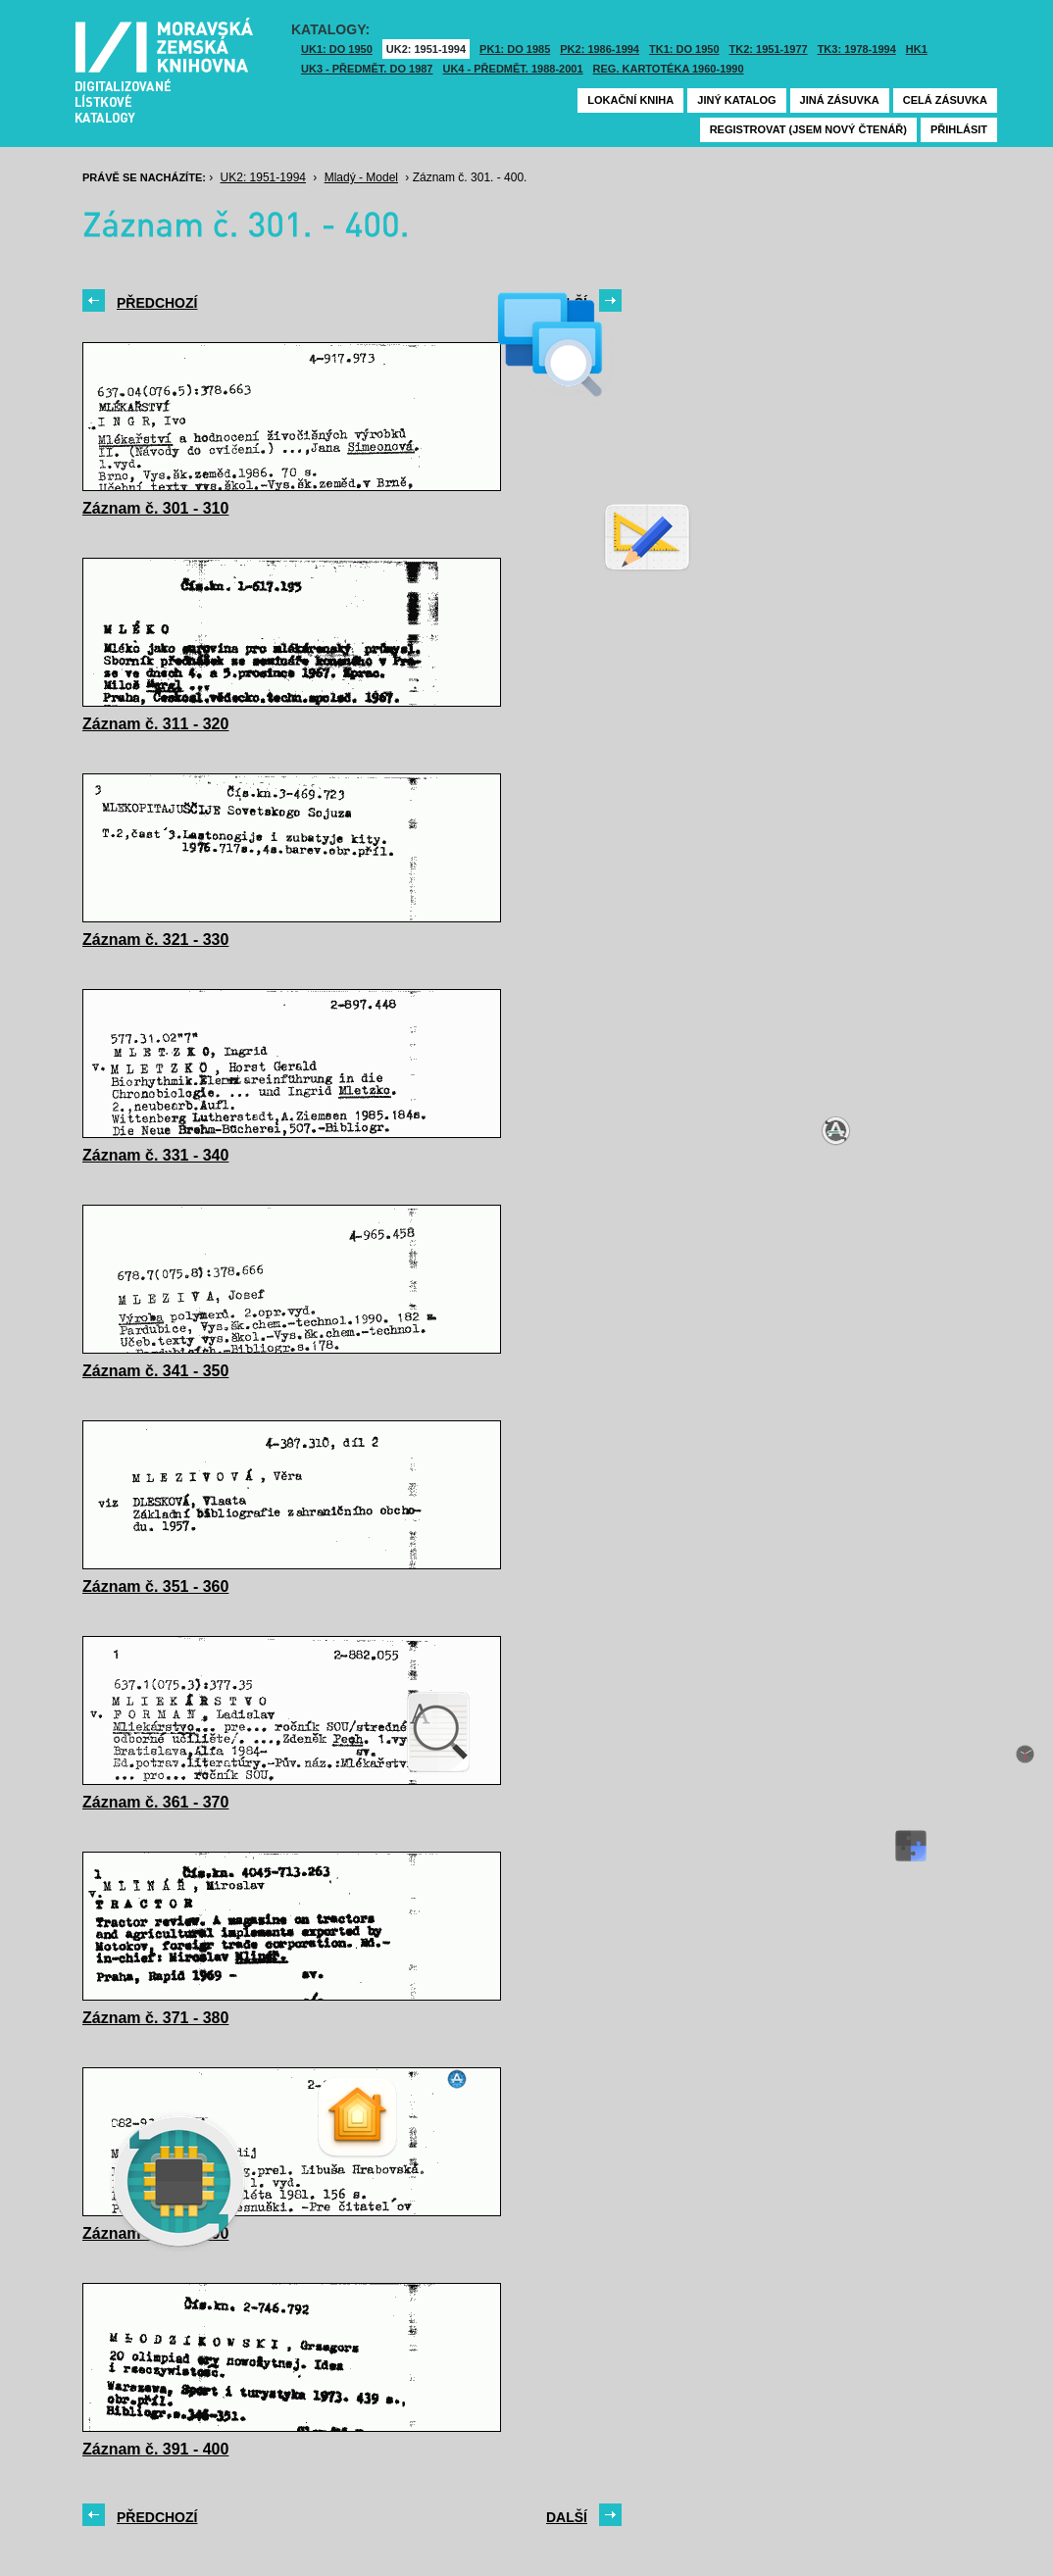  What do you see at coordinates (835, 1130) in the screenshot?
I see `open the software updater application` at bounding box center [835, 1130].